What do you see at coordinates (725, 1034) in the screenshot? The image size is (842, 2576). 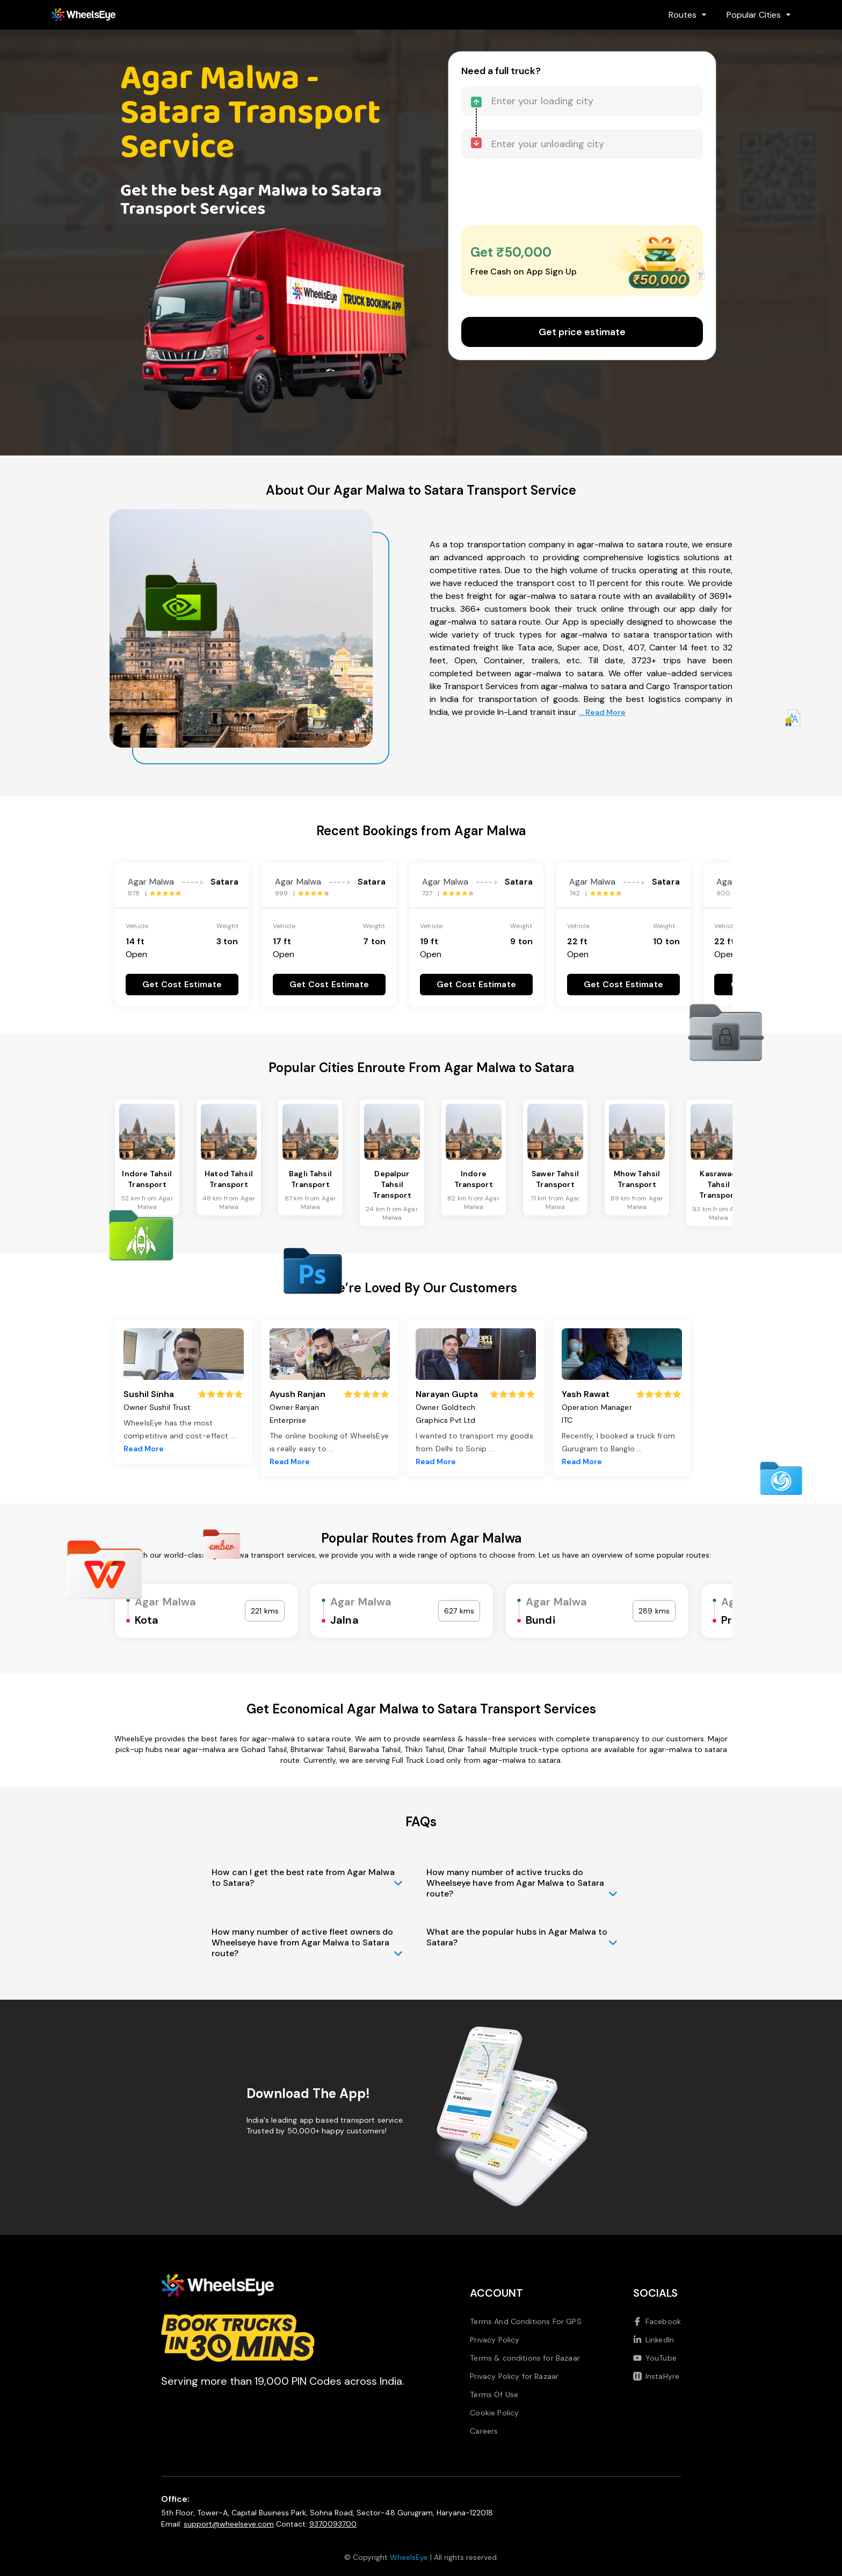 I see `access a password-protected folder` at bounding box center [725, 1034].